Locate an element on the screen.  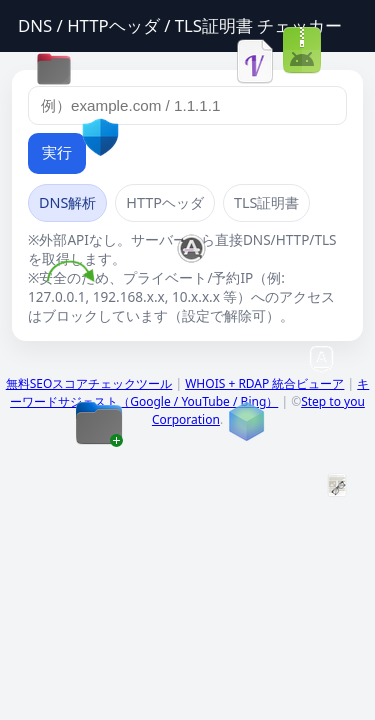
vala source code file is located at coordinates (255, 61).